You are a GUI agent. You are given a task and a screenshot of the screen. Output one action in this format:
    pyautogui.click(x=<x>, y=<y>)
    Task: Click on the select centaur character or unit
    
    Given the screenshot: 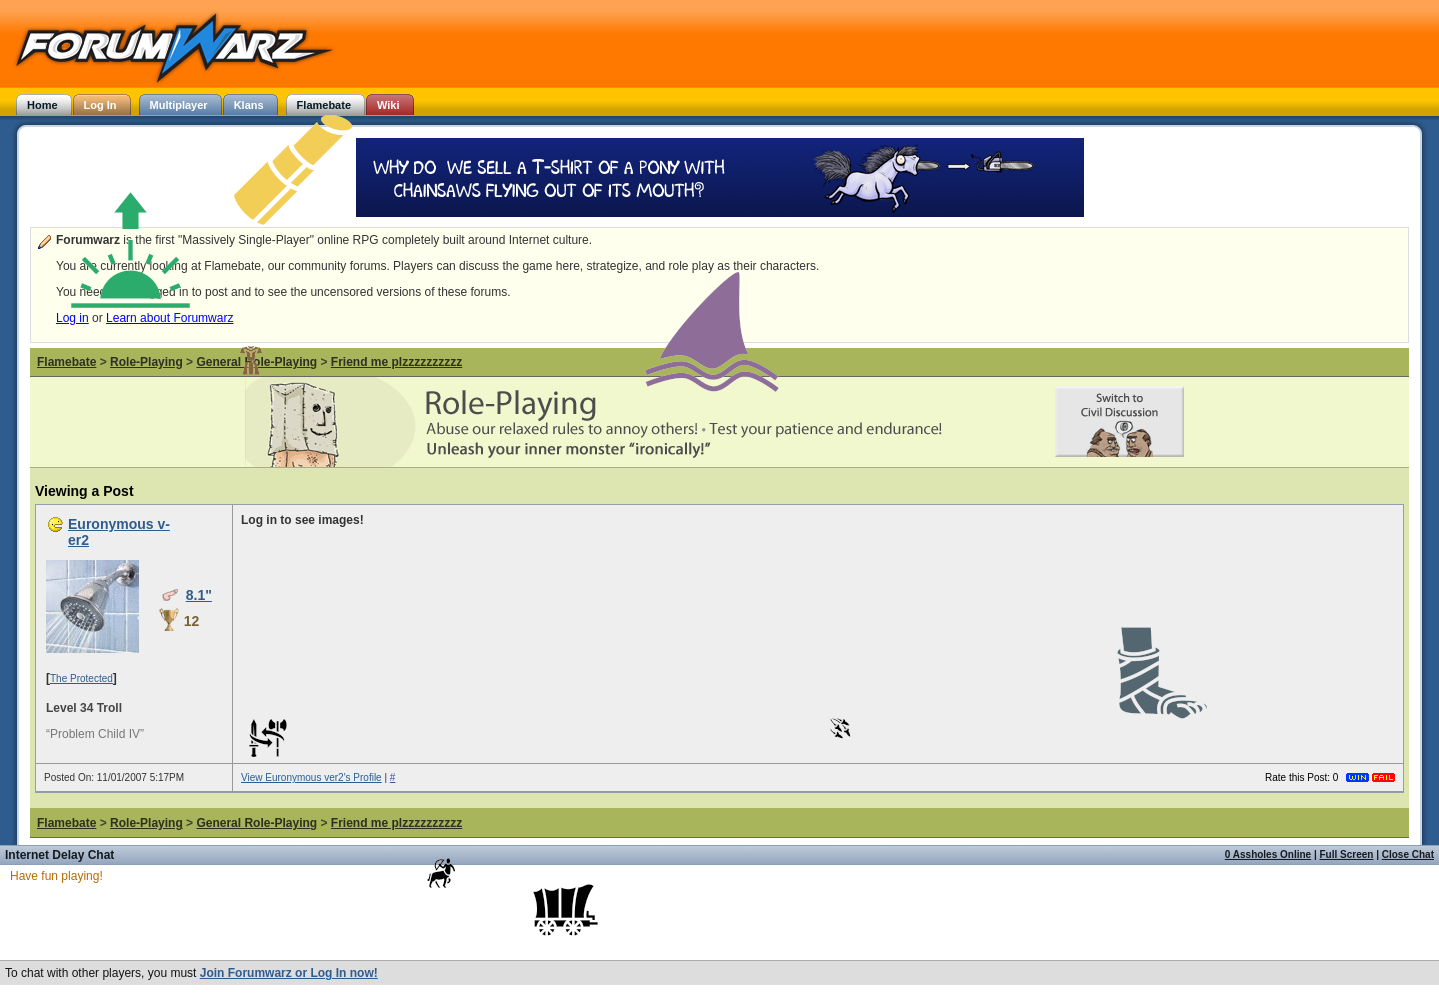 What is the action you would take?
    pyautogui.click(x=441, y=873)
    